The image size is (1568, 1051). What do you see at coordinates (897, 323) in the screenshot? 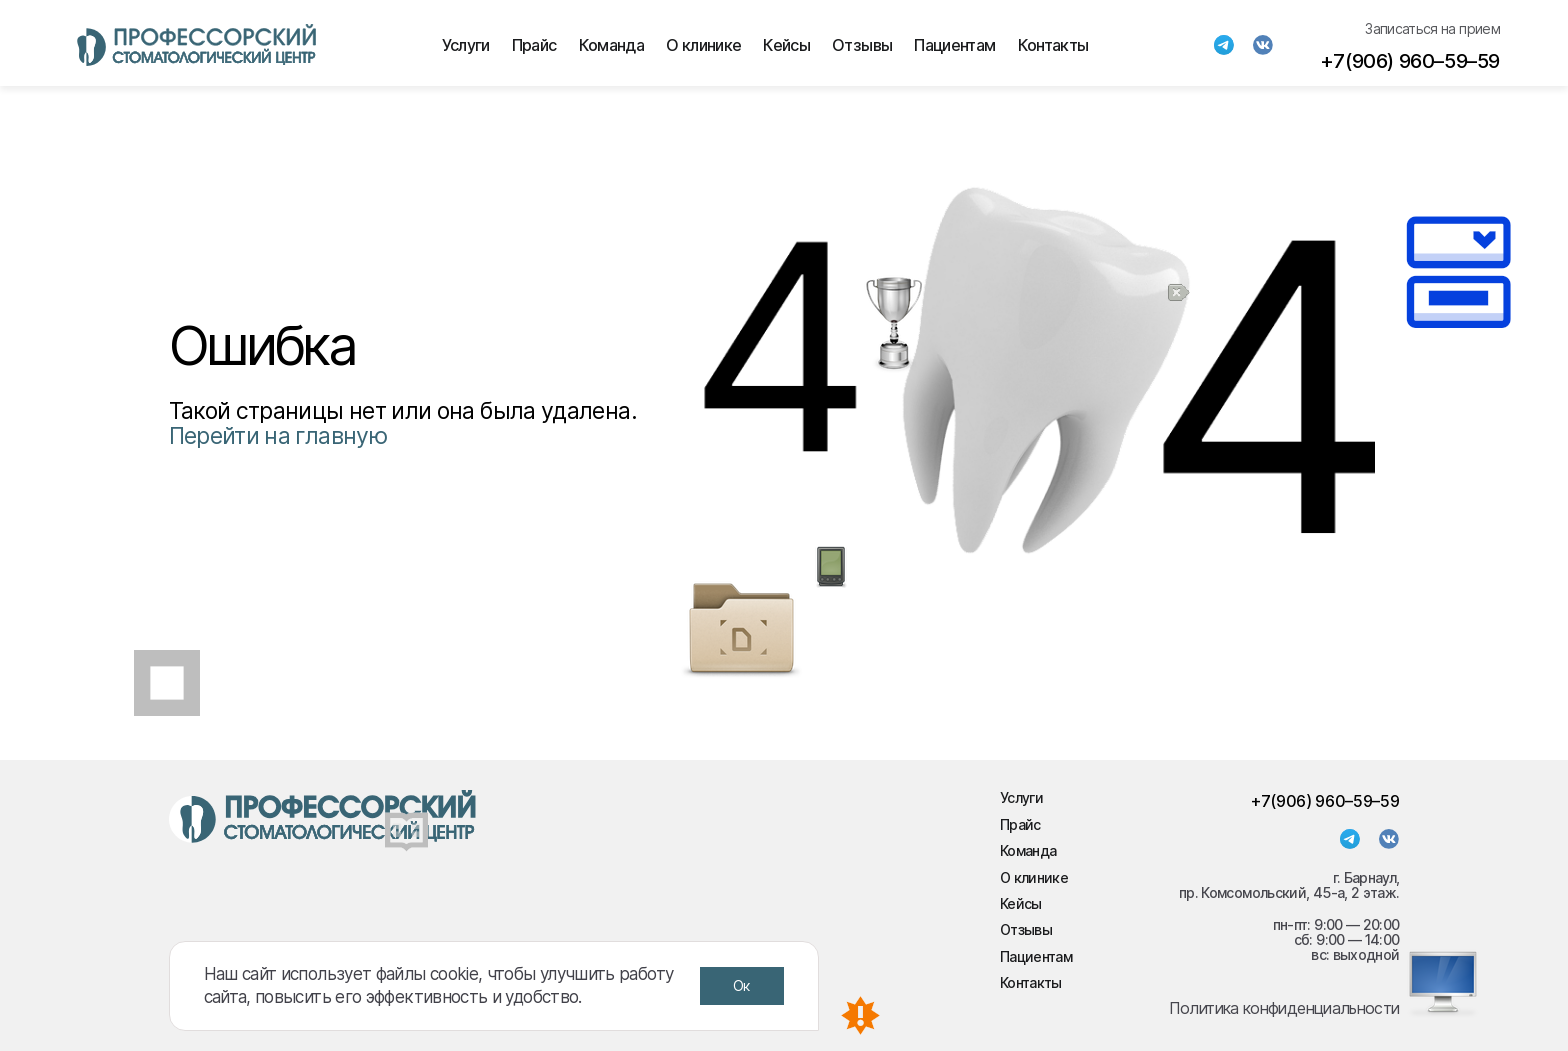
I see `indicates second place achievement or silver-tier ranking` at bounding box center [897, 323].